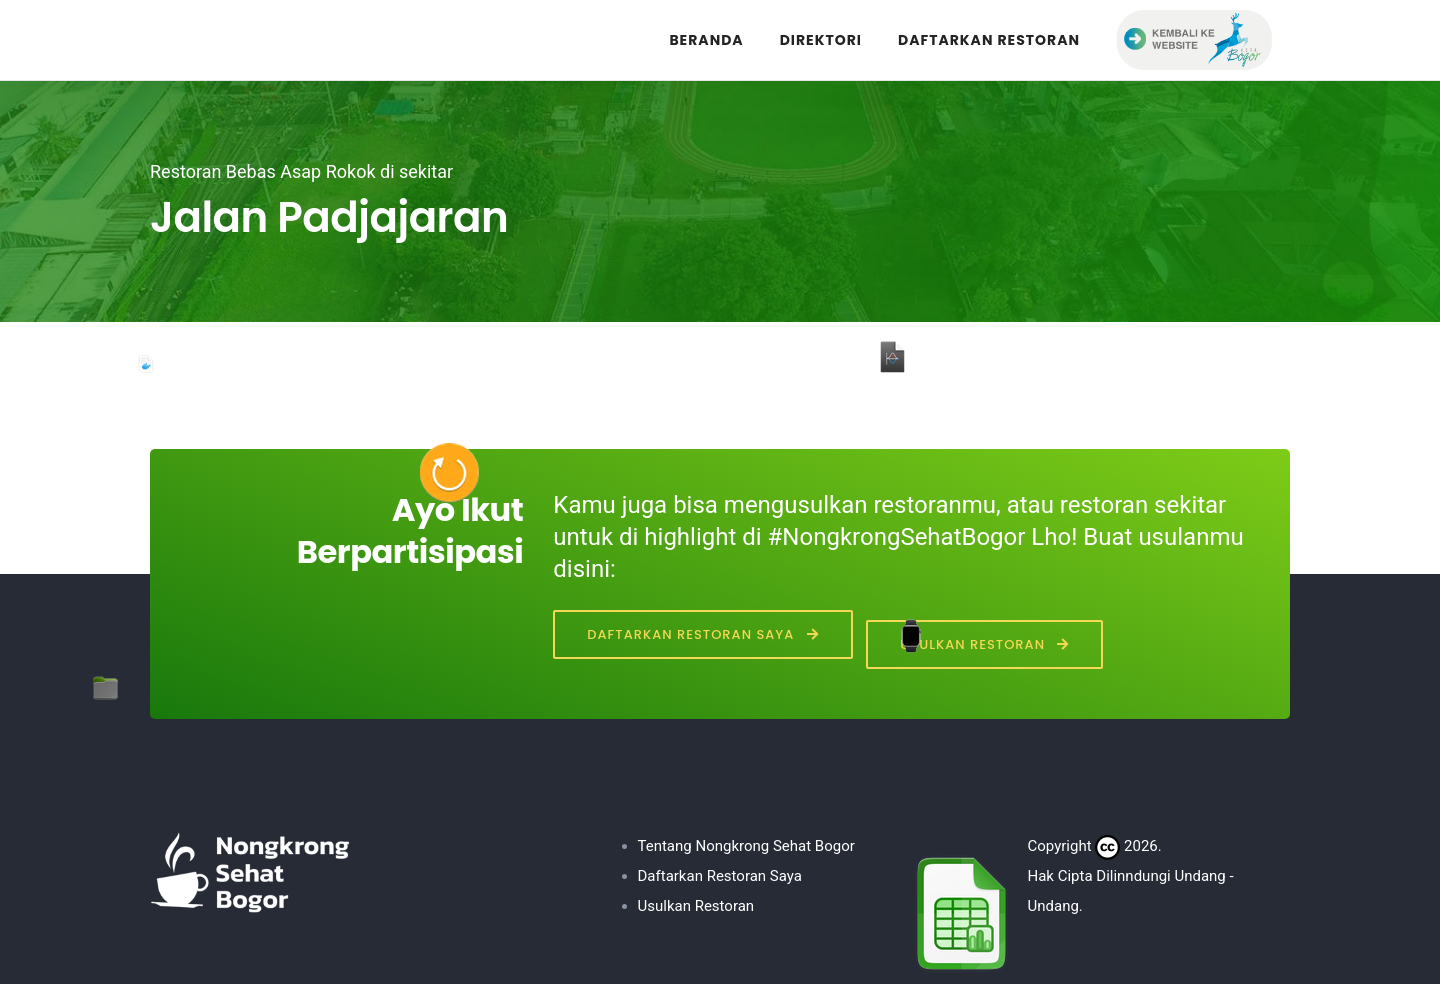  What do you see at coordinates (892, 357) in the screenshot?
I see `open a LabPlot2 data analysis file` at bounding box center [892, 357].